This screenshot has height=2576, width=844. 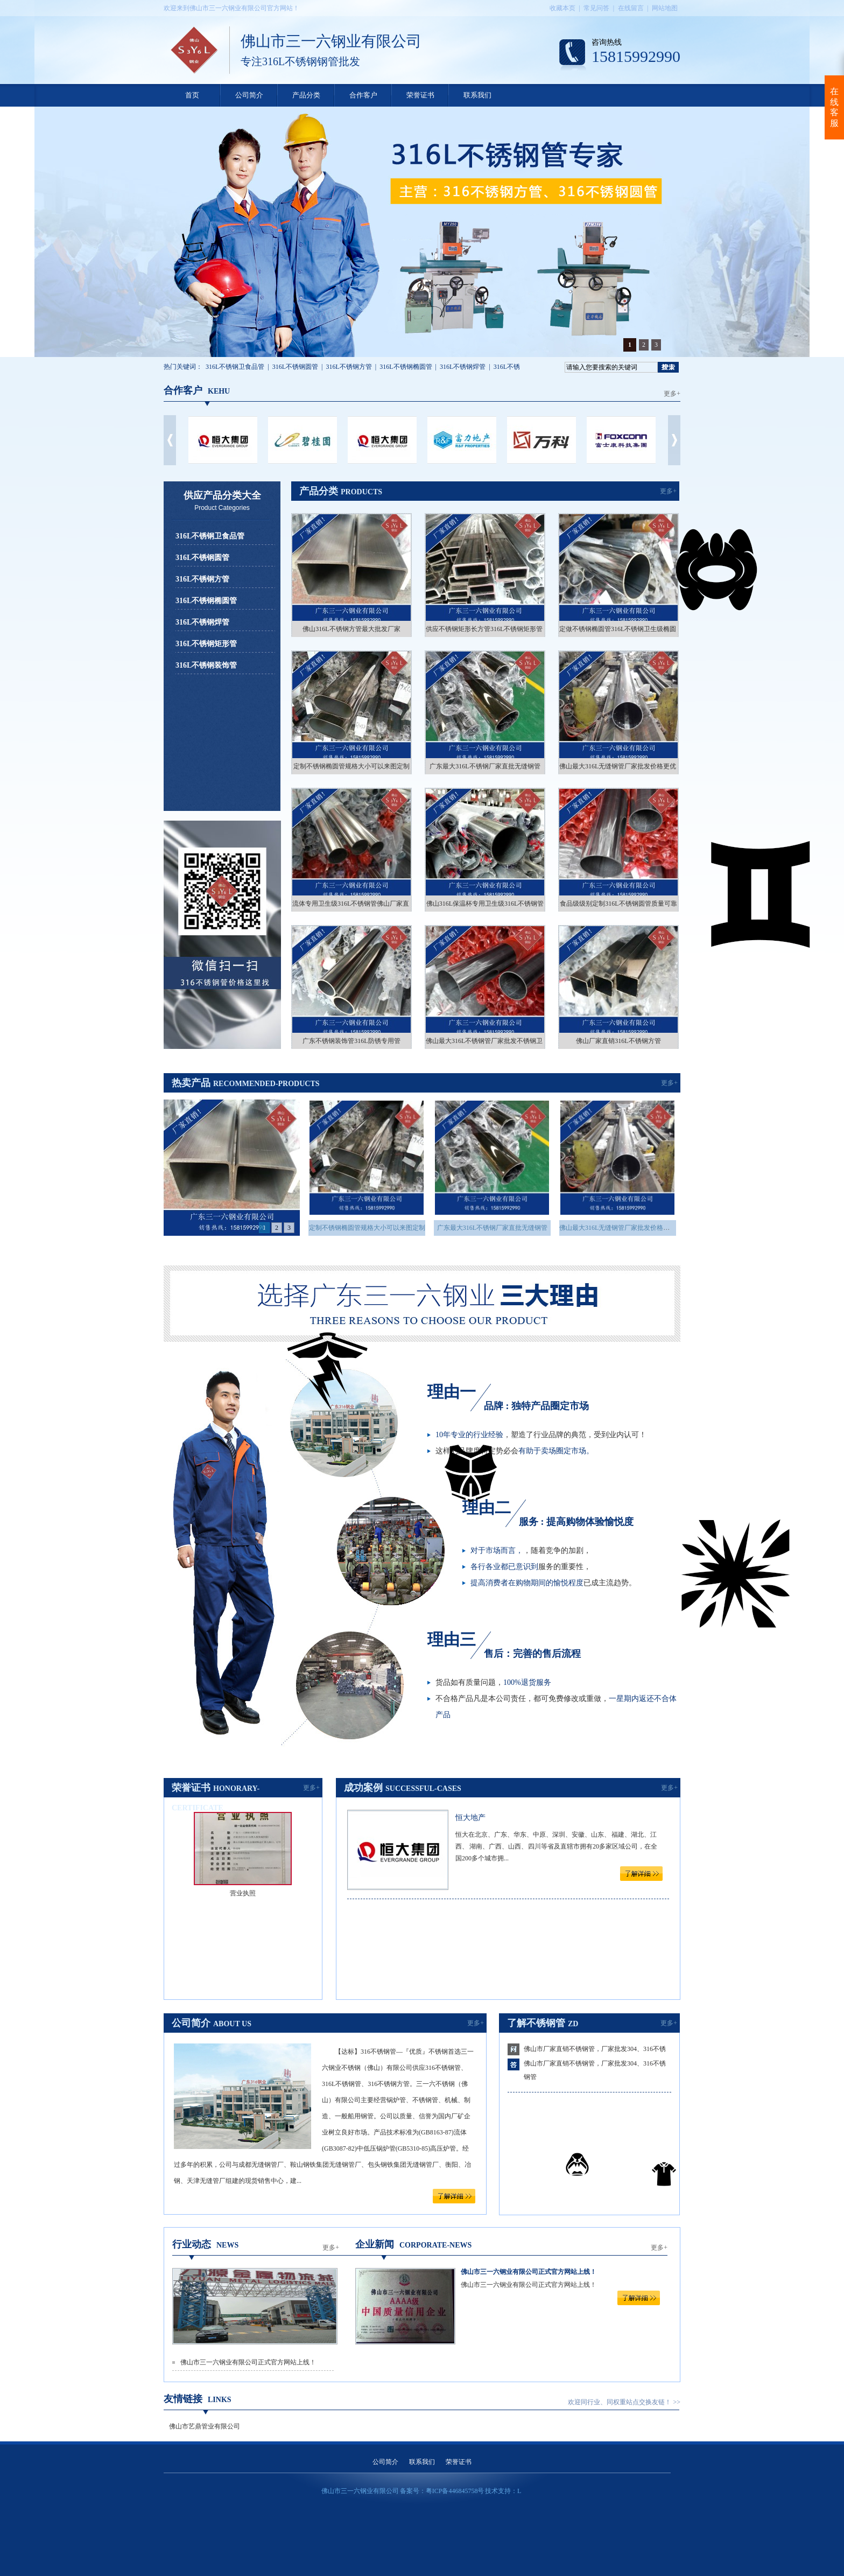 I want to click on access spell book or magic abilities, so click(x=327, y=1370).